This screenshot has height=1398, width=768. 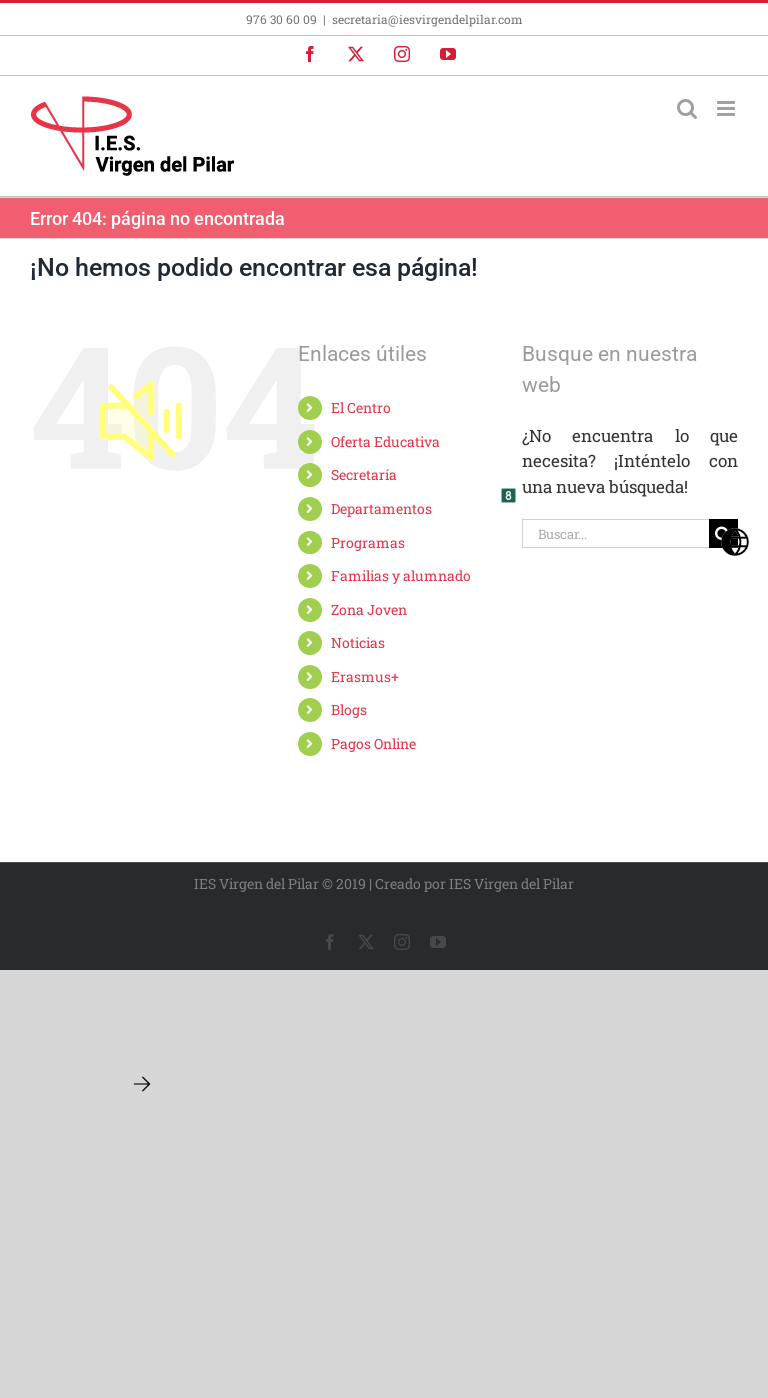 What do you see at coordinates (735, 542) in the screenshot?
I see `switch to global or worldwide view` at bounding box center [735, 542].